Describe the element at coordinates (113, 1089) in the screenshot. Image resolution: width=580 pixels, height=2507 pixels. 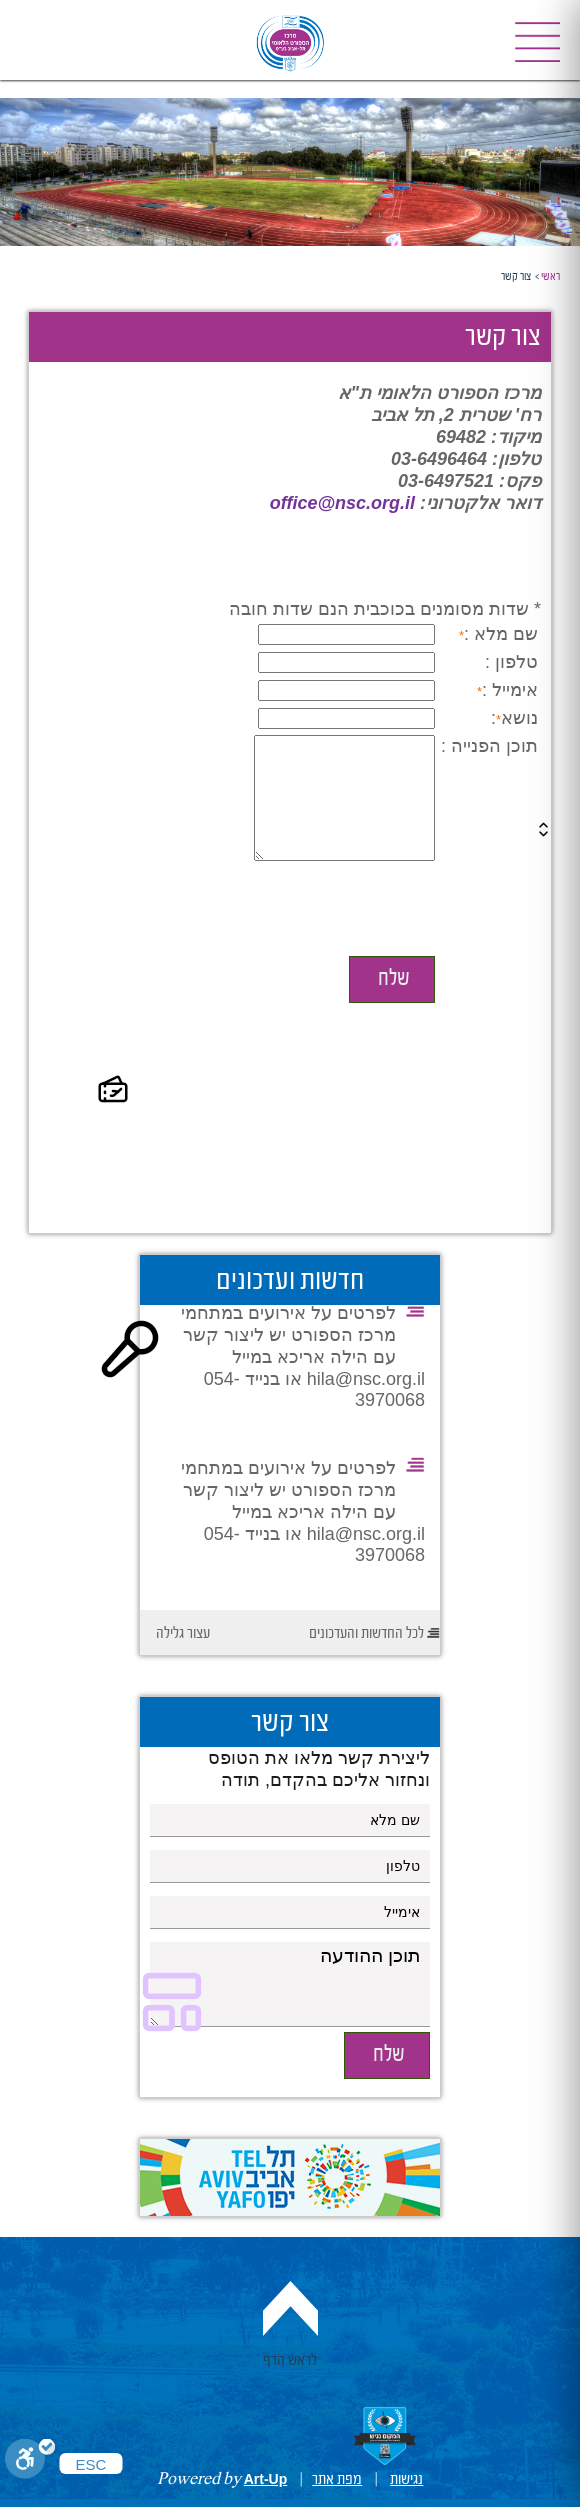
I see `view flight tickets or boarding passes` at that location.